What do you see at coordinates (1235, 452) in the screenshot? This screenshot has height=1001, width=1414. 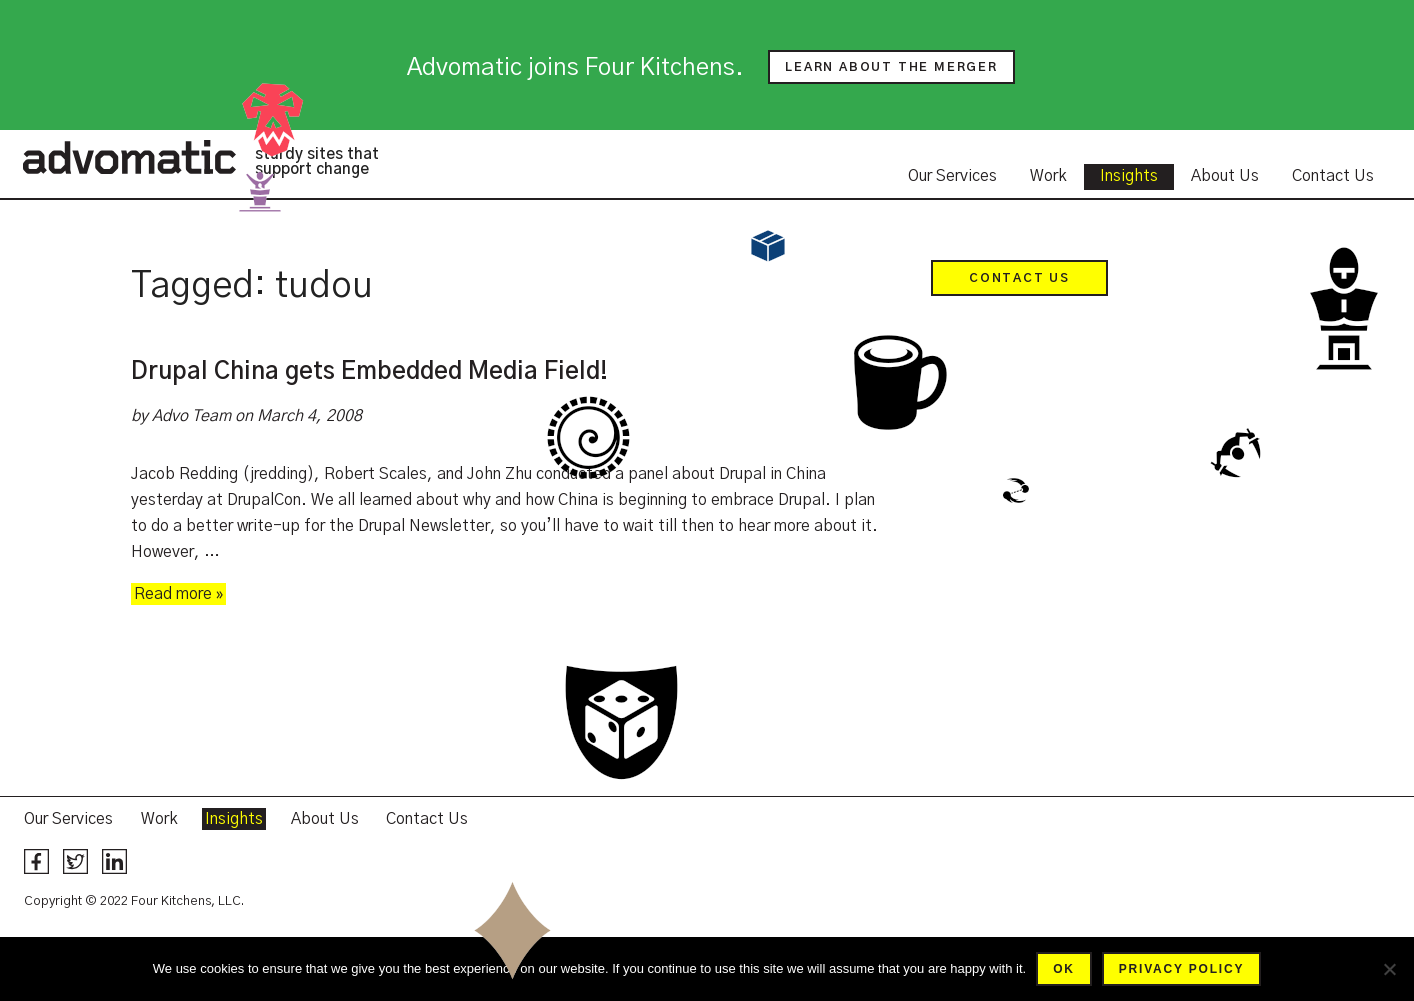 I see `select rogue character class` at bounding box center [1235, 452].